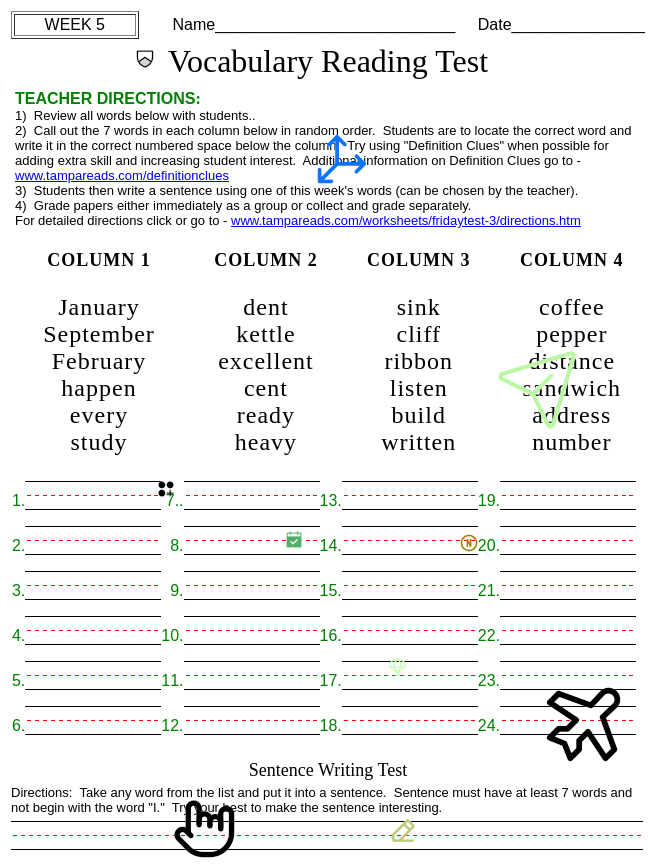 Image resolution: width=648 pixels, height=865 pixels. I want to click on switch to 3D view or coordinate system, so click(339, 162).